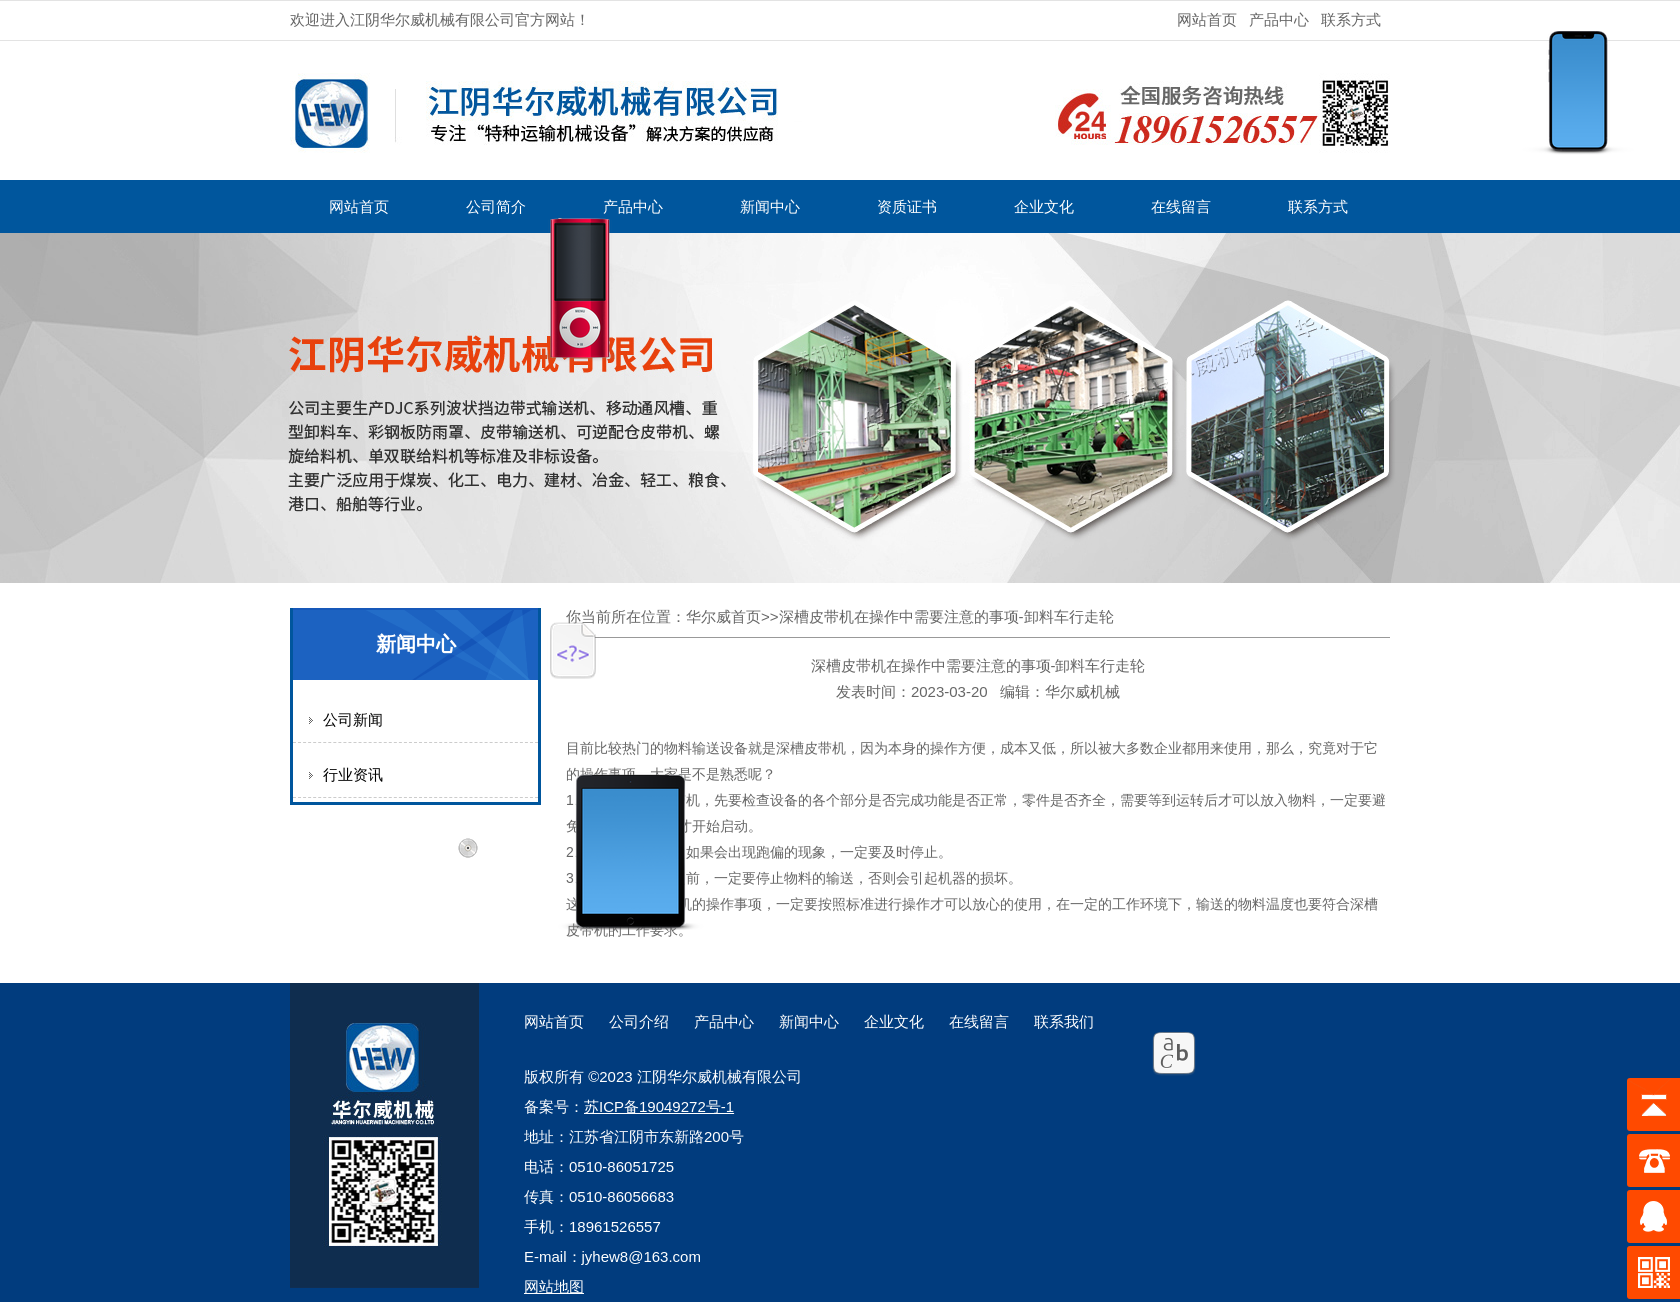 The height and width of the screenshot is (1302, 1680). What do you see at coordinates (1578, 93) in the screenshot?
I see `indicates a connected iPhone device` at bounding box center [1578, 93].